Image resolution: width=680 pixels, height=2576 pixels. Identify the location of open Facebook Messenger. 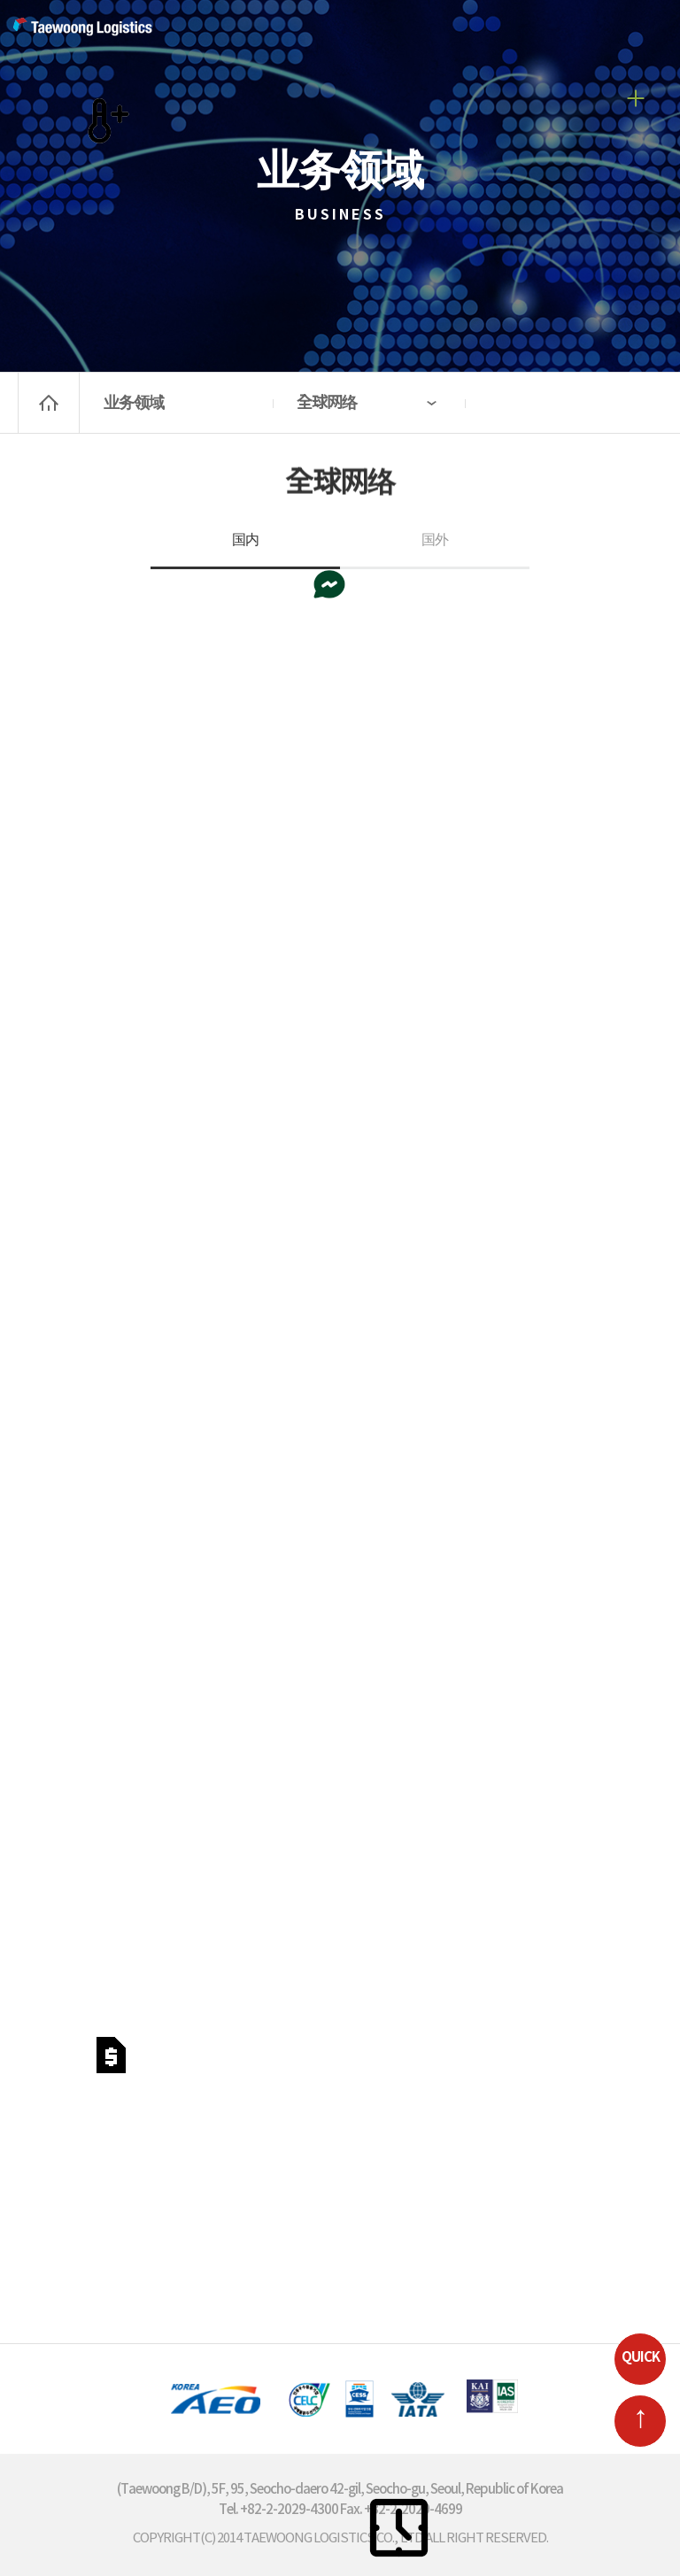
(329, 584).